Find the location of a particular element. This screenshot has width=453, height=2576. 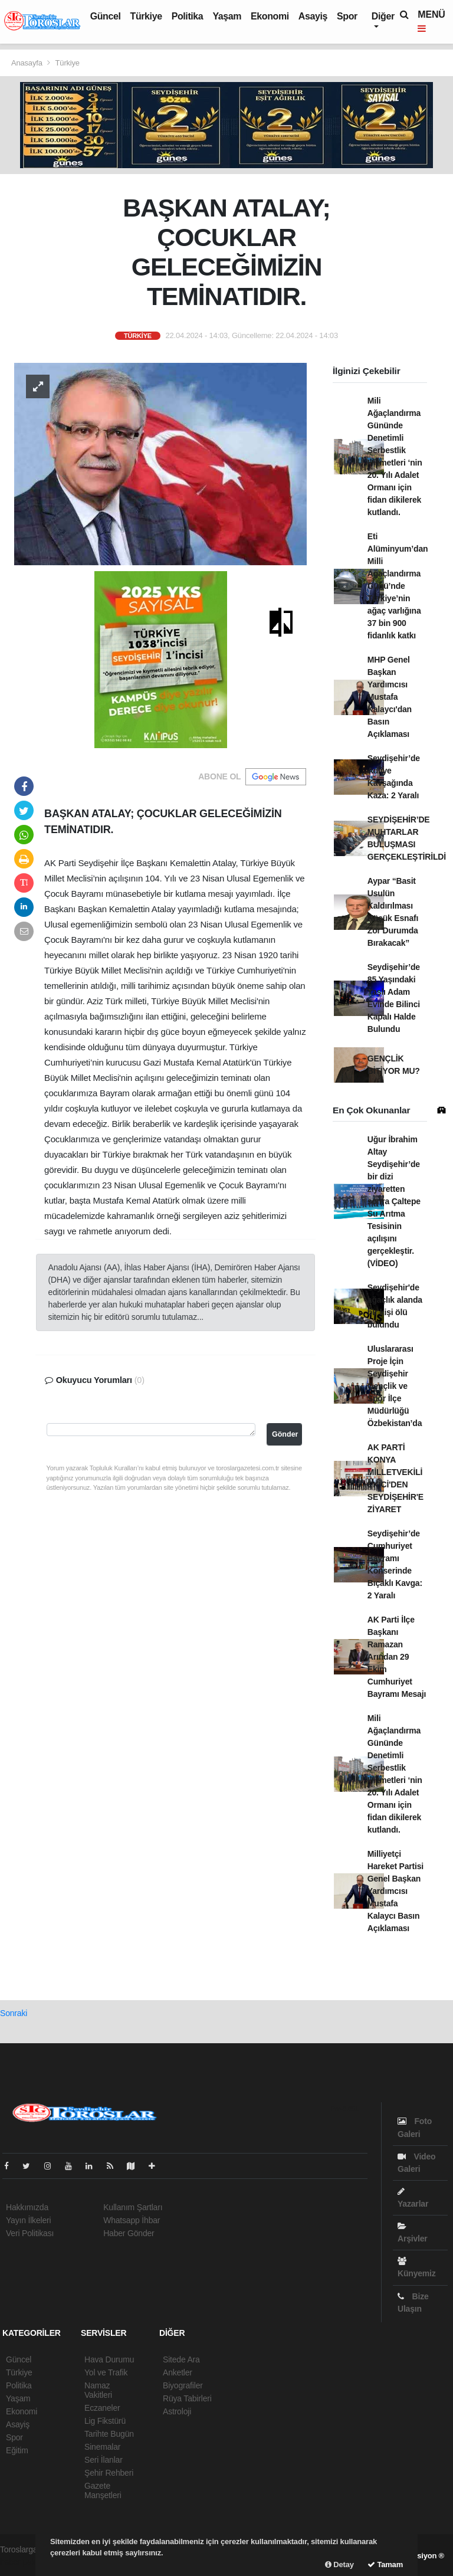

compare two images side by side is located at coordinates (281, 622).